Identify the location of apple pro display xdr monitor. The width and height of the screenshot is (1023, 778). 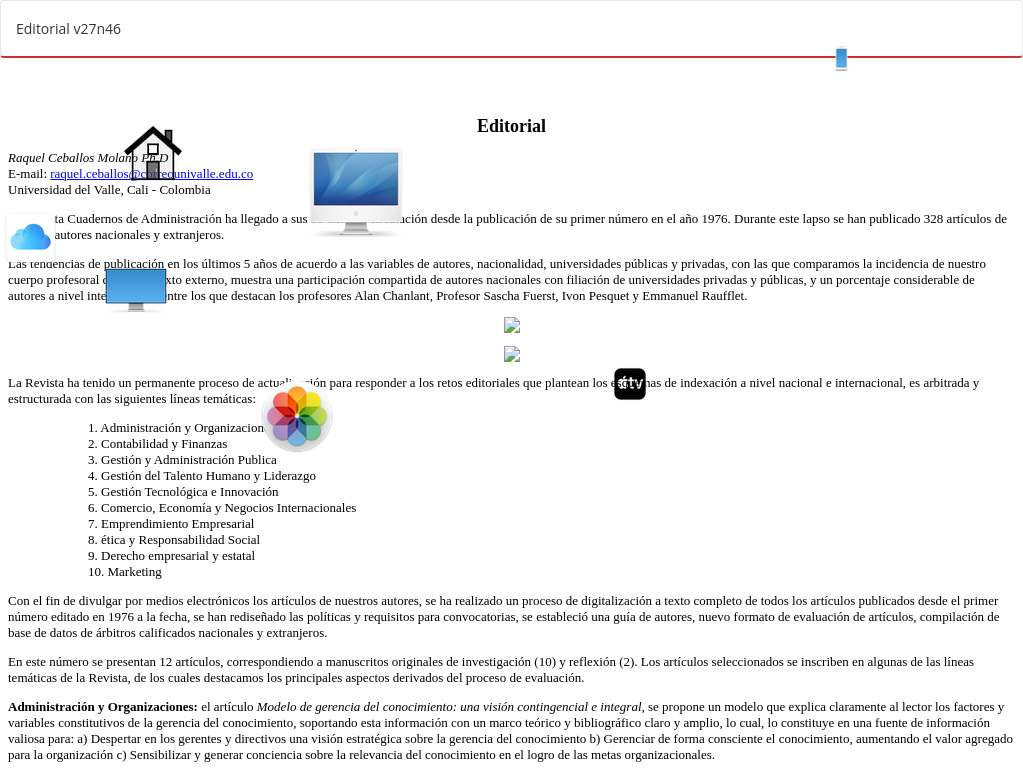
(136, 284).